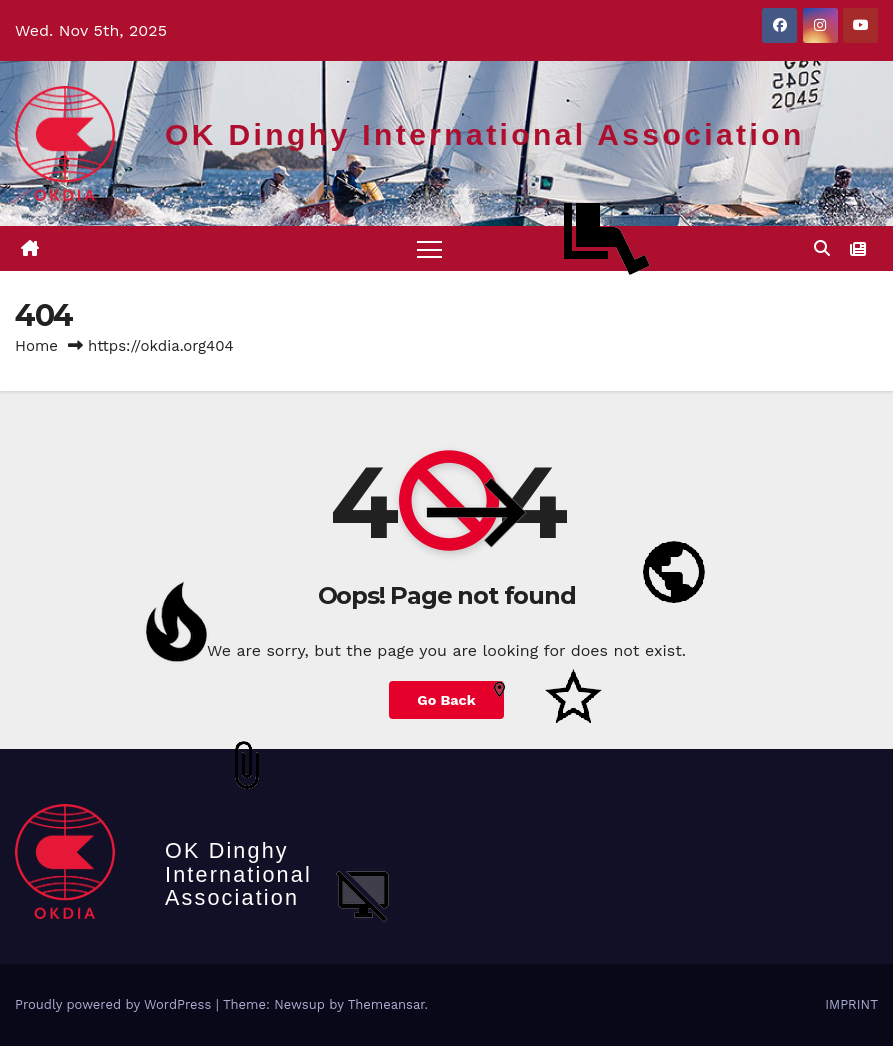  What do you see at coordinates (674, 572) in the screenshot?
I see `access public or global content` at bounding box center [674, 572].